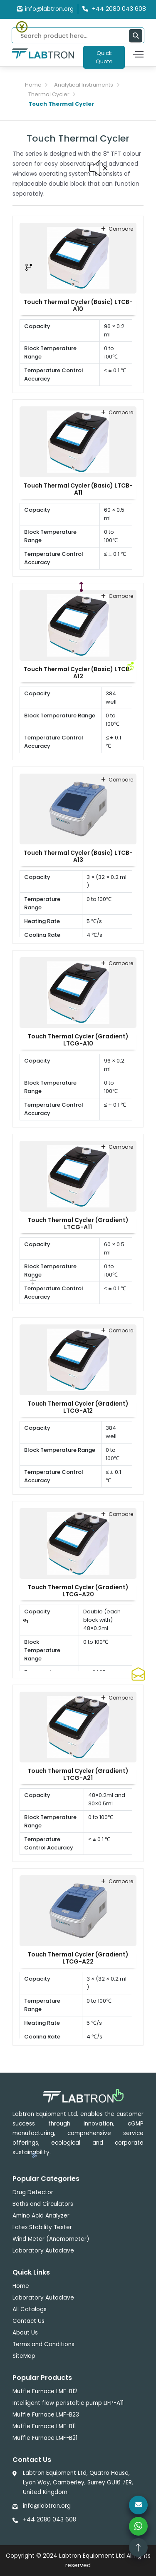 This screenshot has height=2576, width=156. What do you see at coordinates (25, 1621) in the screenshot?
I see `reply all to a message or email` at bounding box center [25, 1621].